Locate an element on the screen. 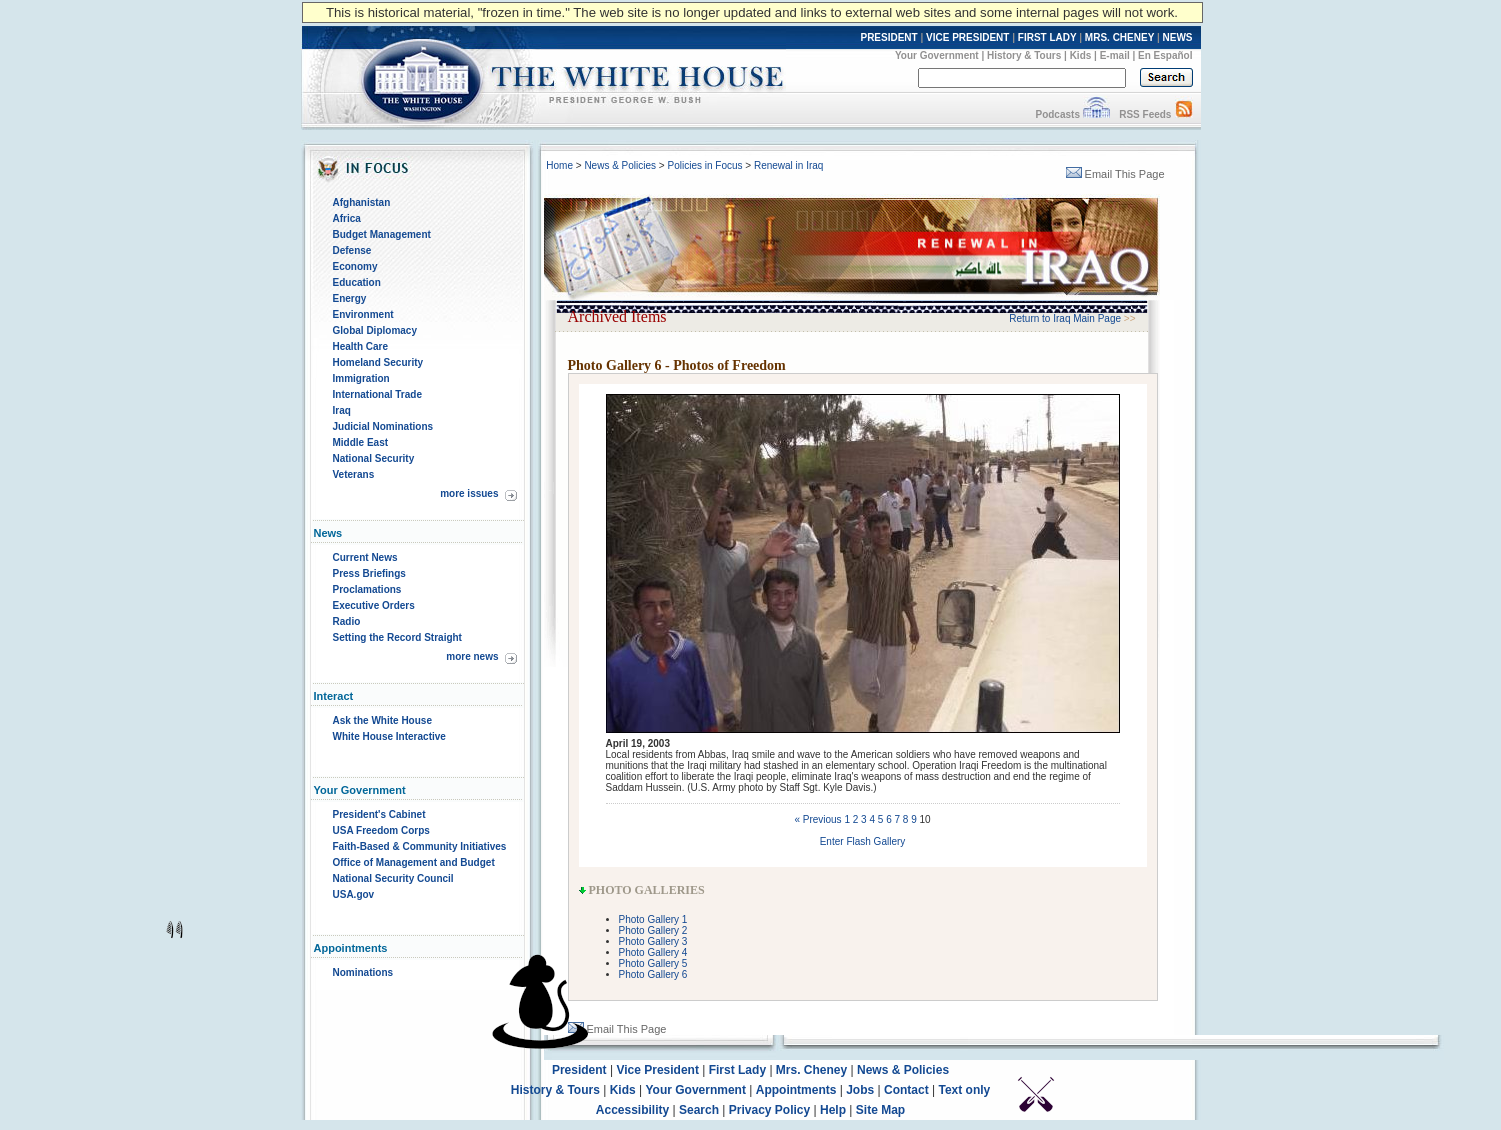 The height and width of the screenshot is (1130, 1501). hieroglyph or ancient symbol representing the letter Y is located at coordinates (174, 929).